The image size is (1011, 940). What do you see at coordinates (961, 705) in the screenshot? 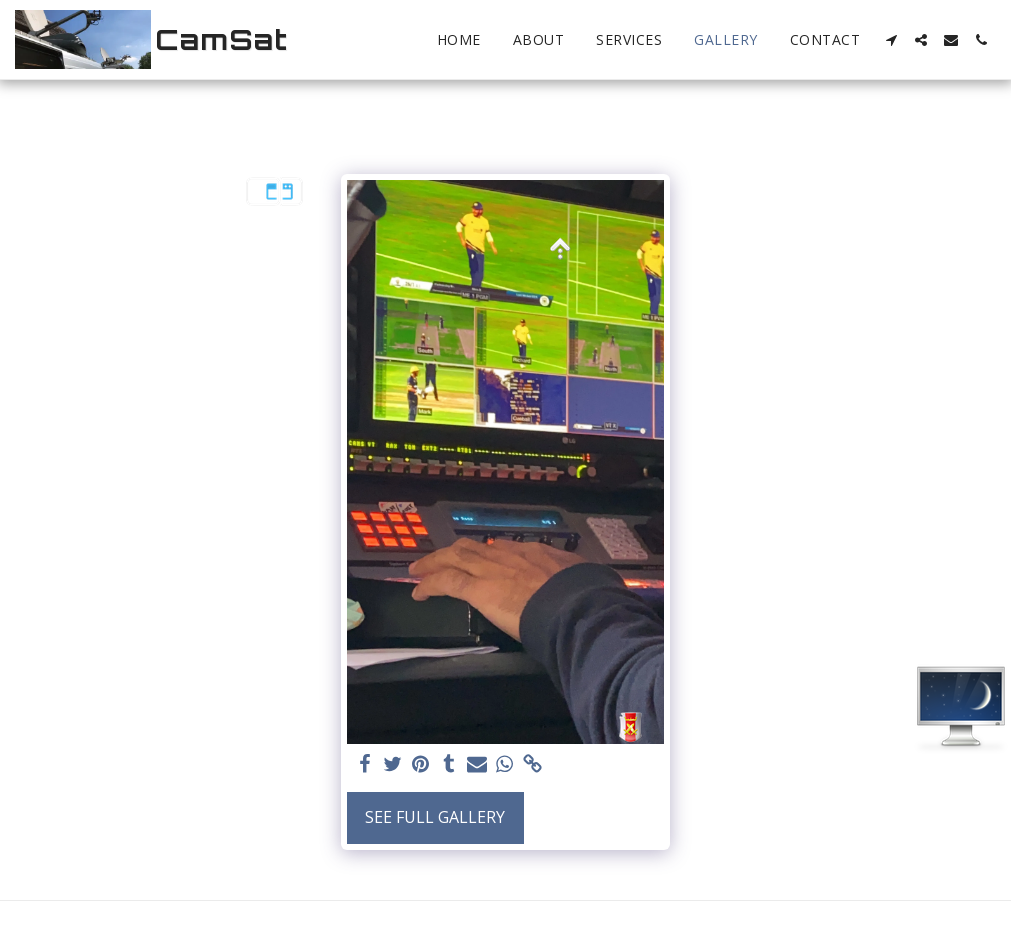
I see `access screensaver settings` at bounding box center [961, 705].